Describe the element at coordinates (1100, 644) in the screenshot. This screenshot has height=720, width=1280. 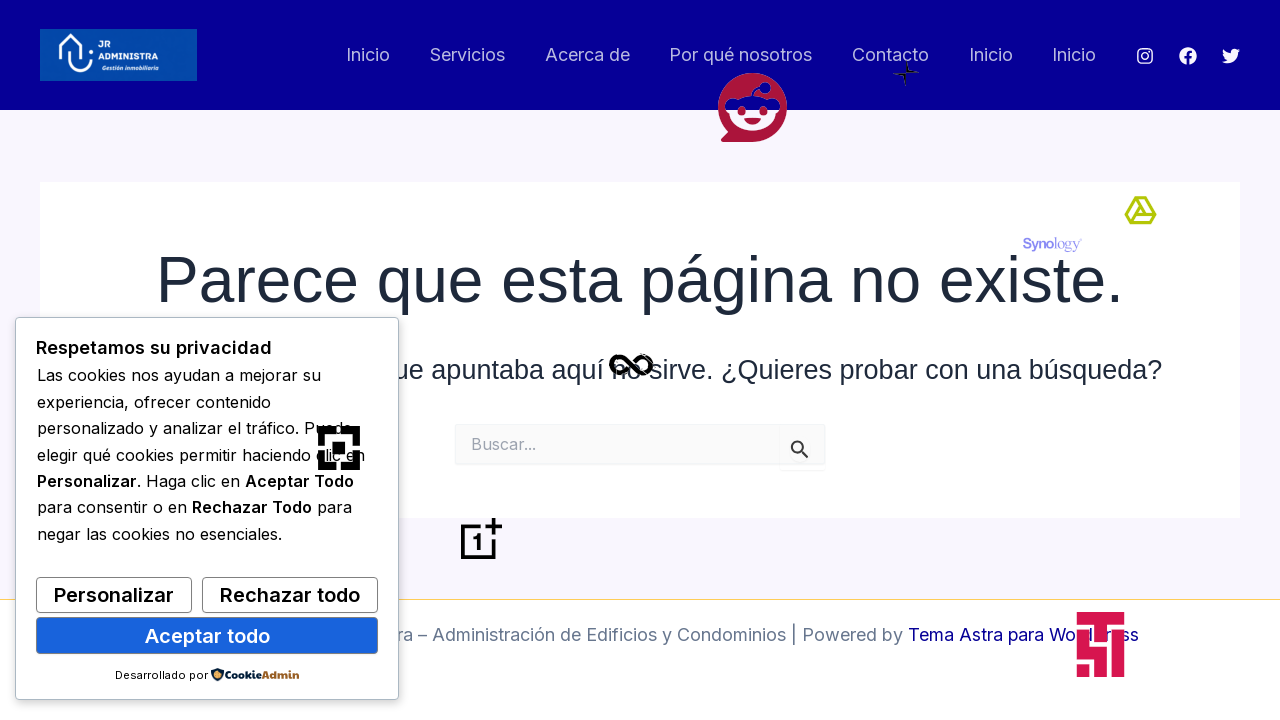
I see `open Google Cloud Composer console` at that location.